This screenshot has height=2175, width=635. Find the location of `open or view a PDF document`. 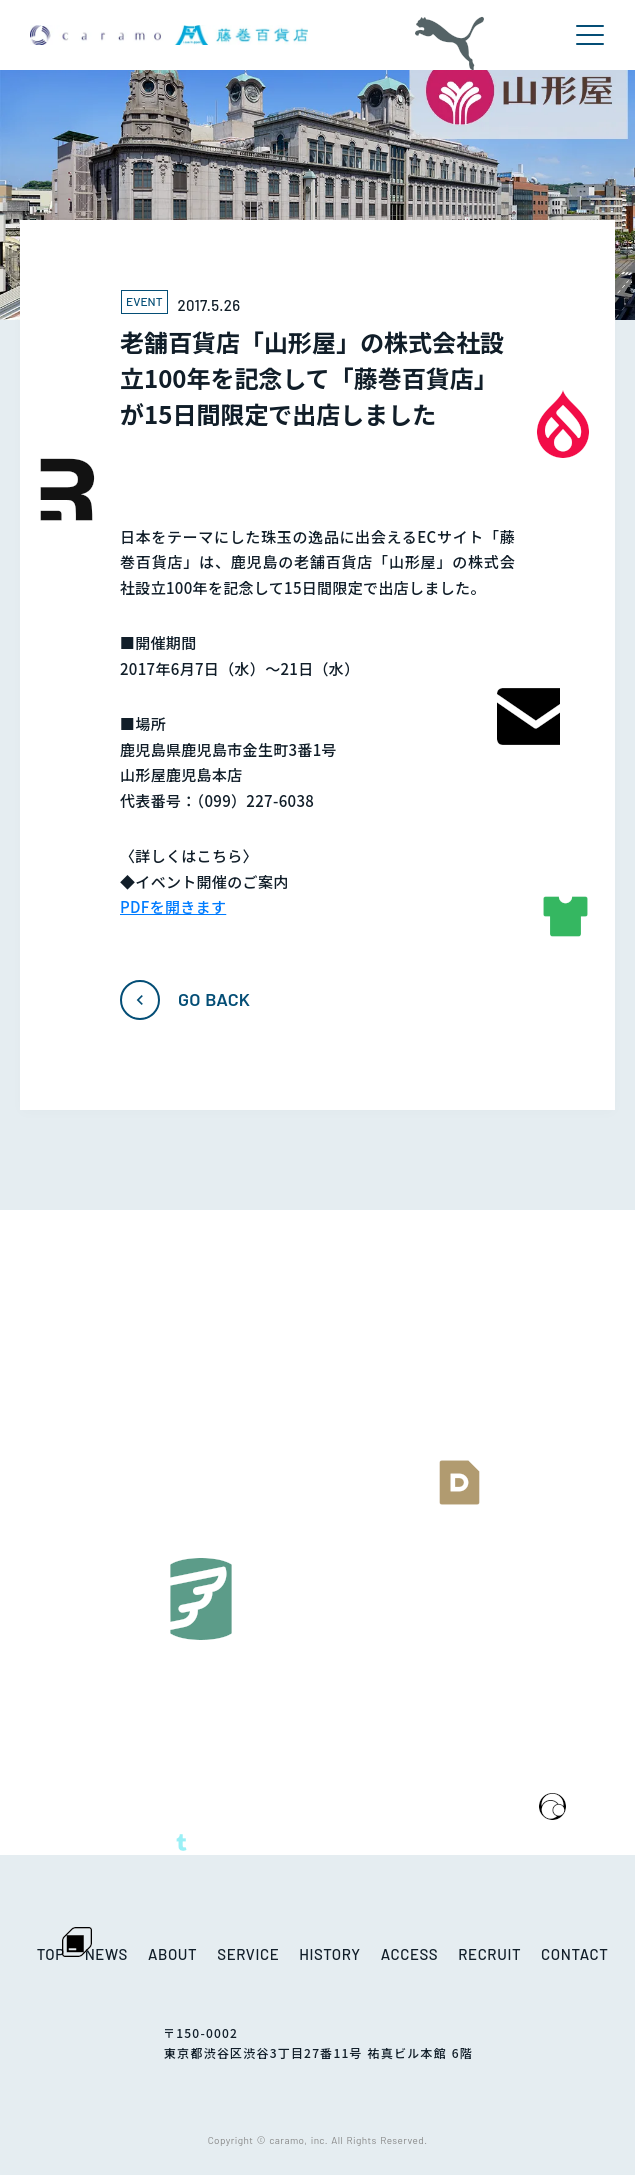

open or view a PDF document is located at coordinates (459, 1482).